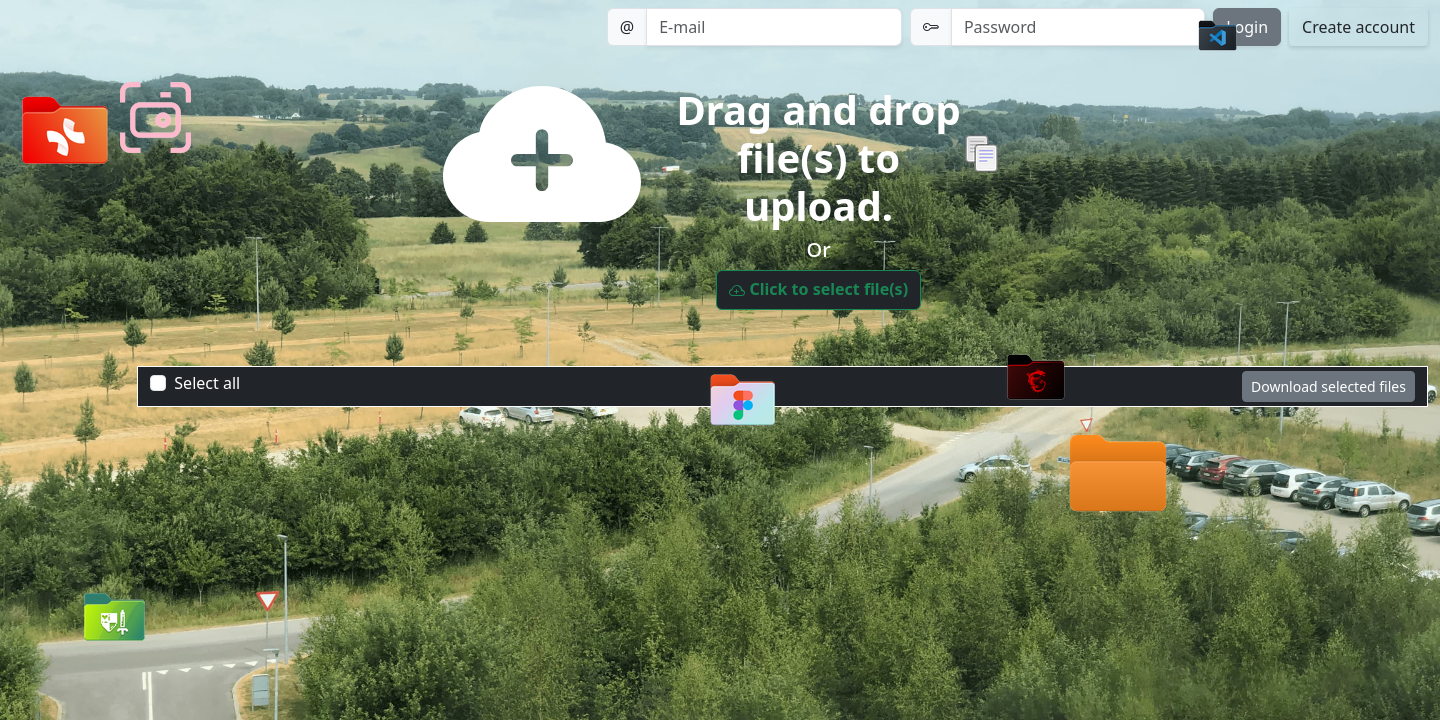  I want to click on open figma project files folder, so click(742, 401).